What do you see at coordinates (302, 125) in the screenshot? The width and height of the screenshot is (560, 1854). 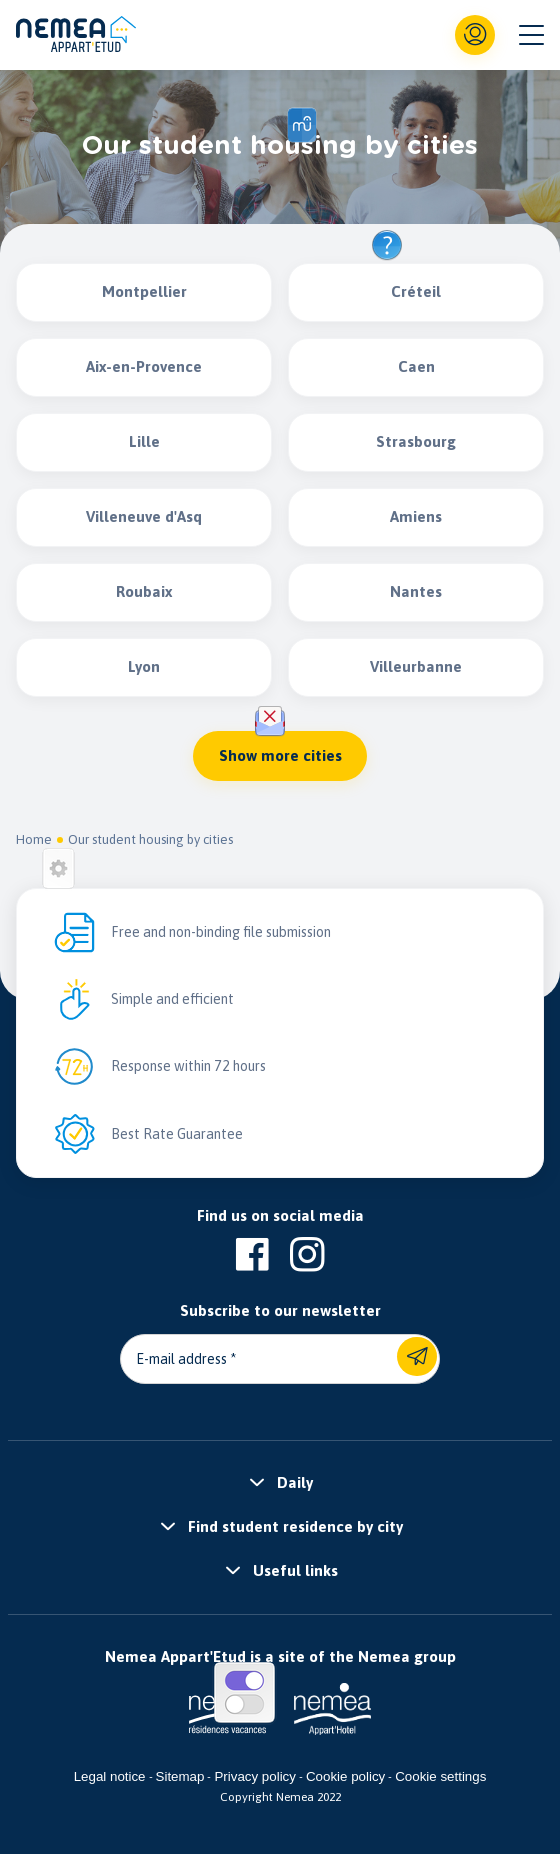 I see `open a MuseScore 3 music notation file` at bounding box center [302, 125].